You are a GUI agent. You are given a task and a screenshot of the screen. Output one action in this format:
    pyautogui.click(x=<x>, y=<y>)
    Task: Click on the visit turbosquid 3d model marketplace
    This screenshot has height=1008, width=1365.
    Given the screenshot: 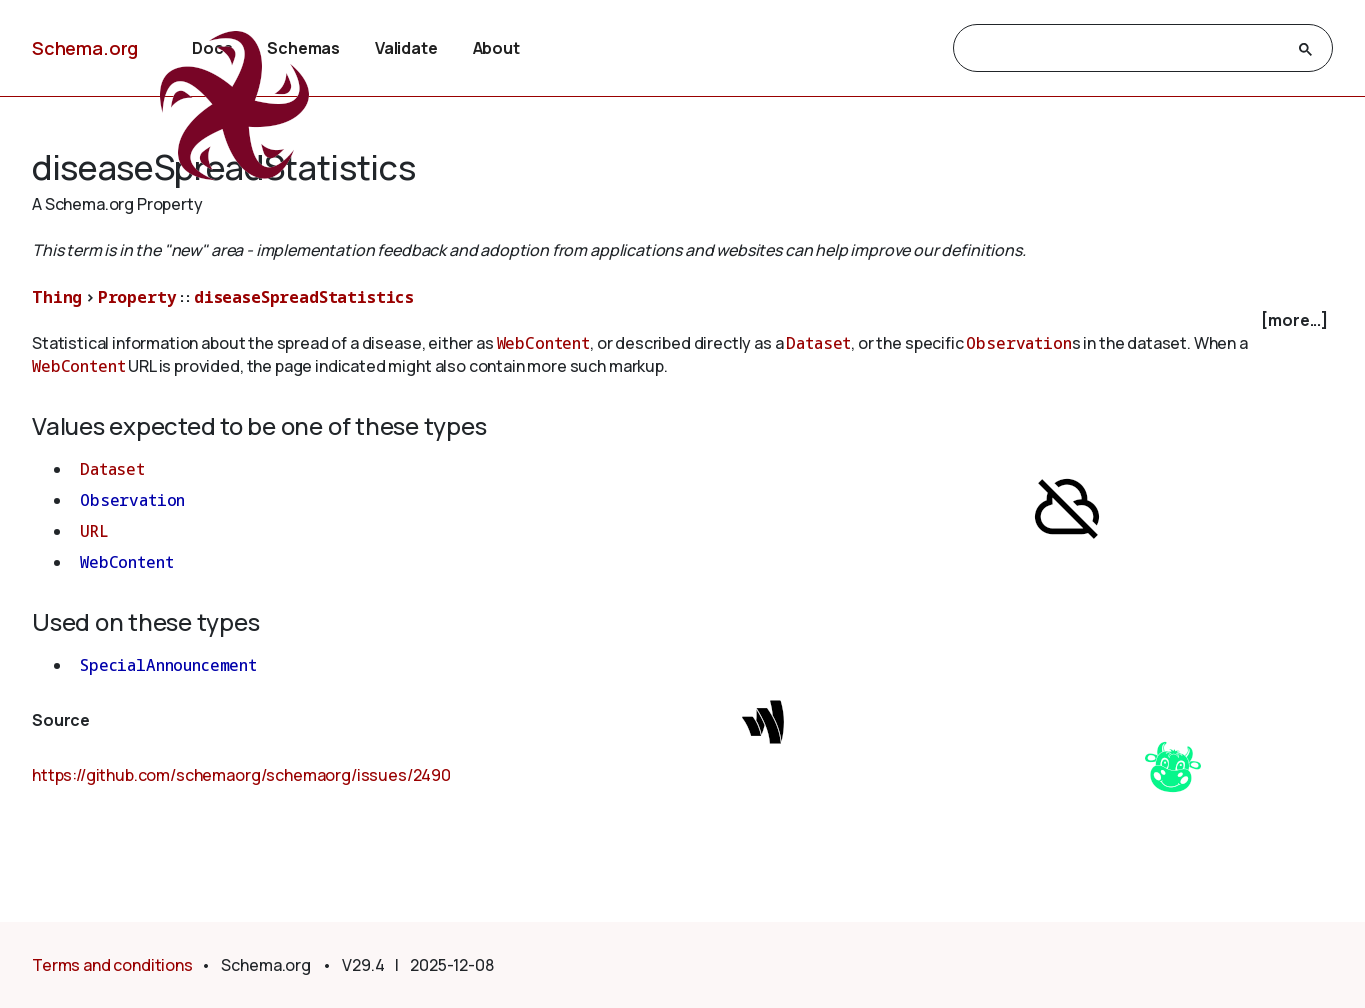 What is the action you would take?
    pyautogui.click(x=234, y=105)
    